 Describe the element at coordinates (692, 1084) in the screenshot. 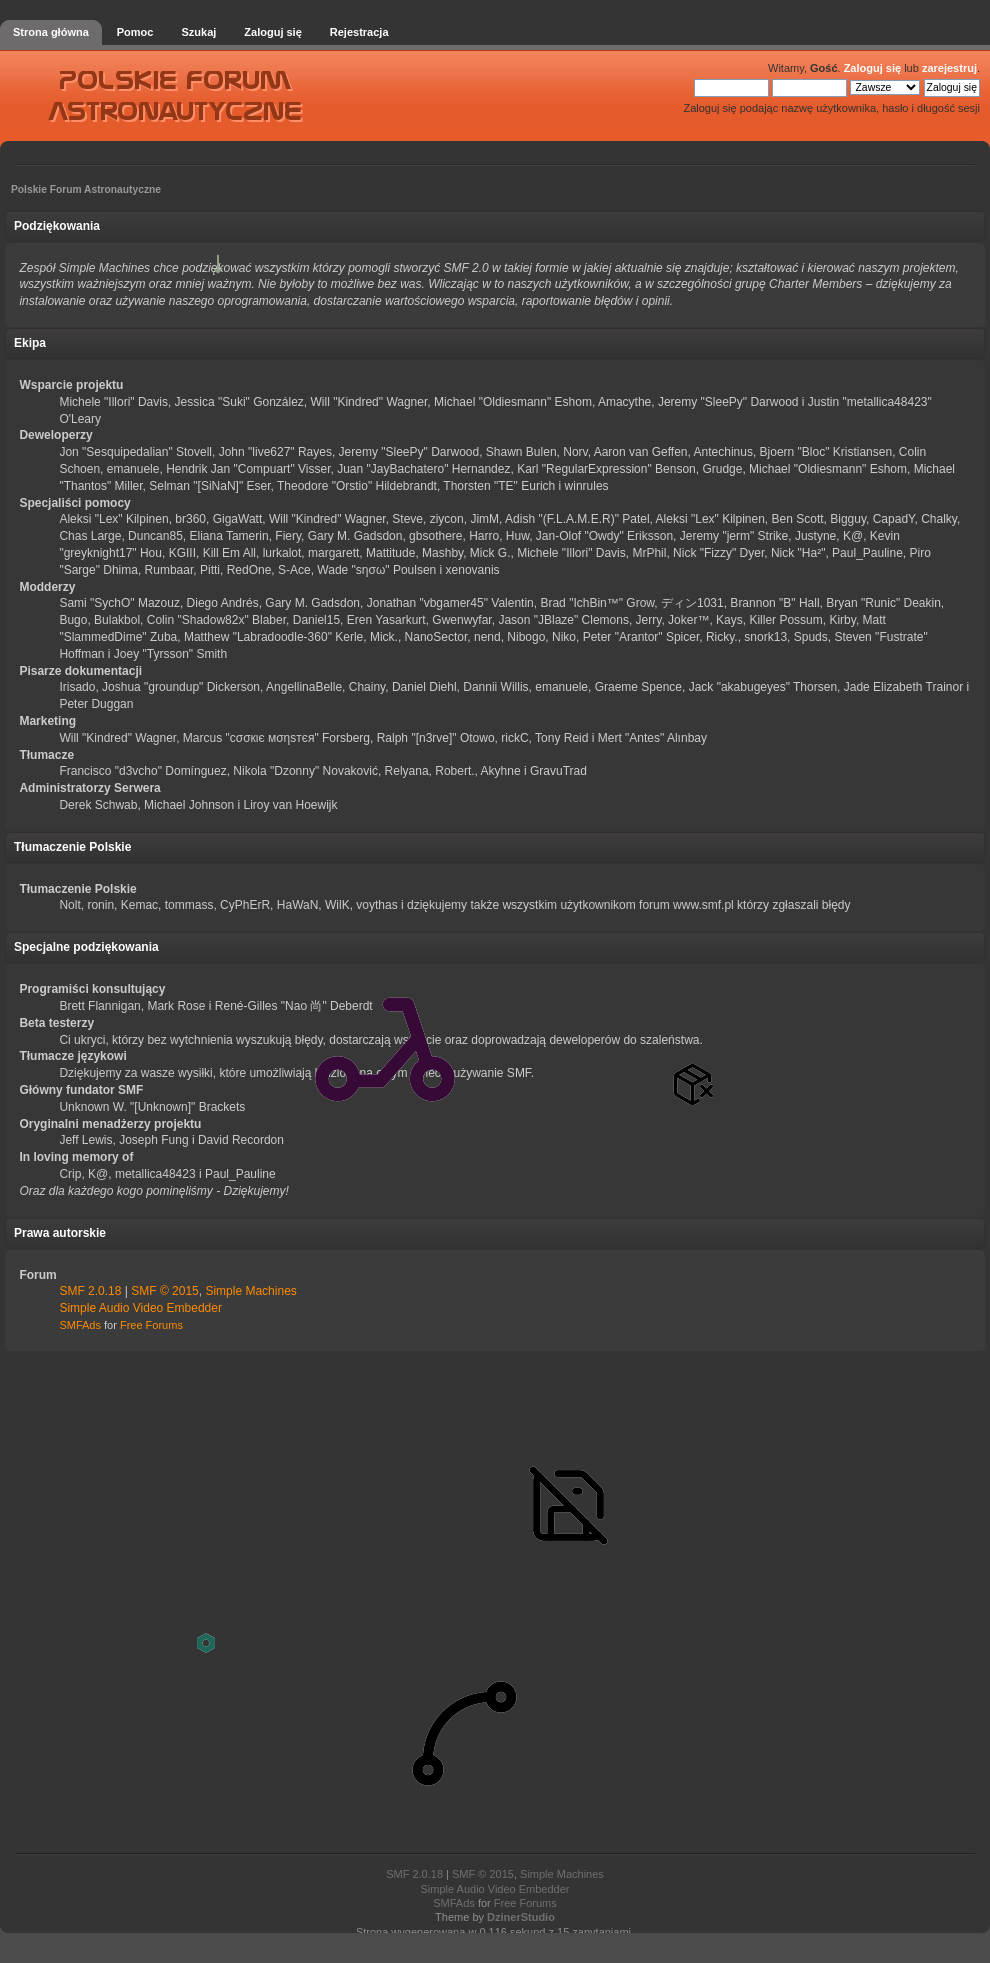

I see `cancel or remove a package from order` at that location.